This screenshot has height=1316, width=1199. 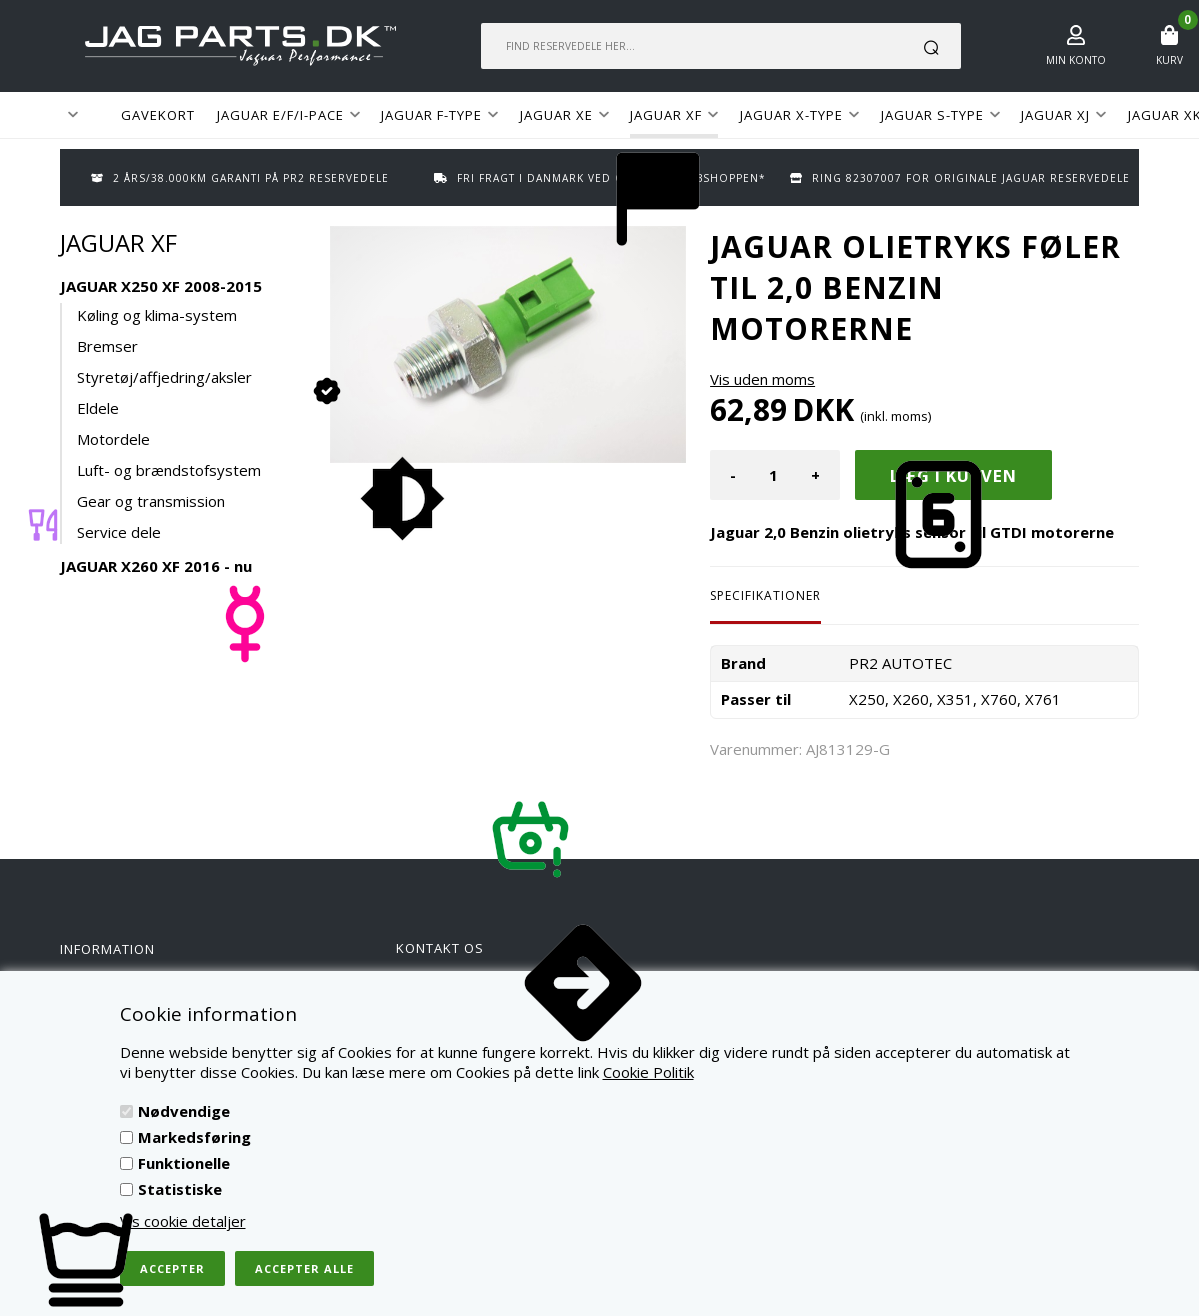 What do you see at coordinates (43, 525) in the screenshot?
I see `access cooking or recipe features` at bounding box center [43, 525].